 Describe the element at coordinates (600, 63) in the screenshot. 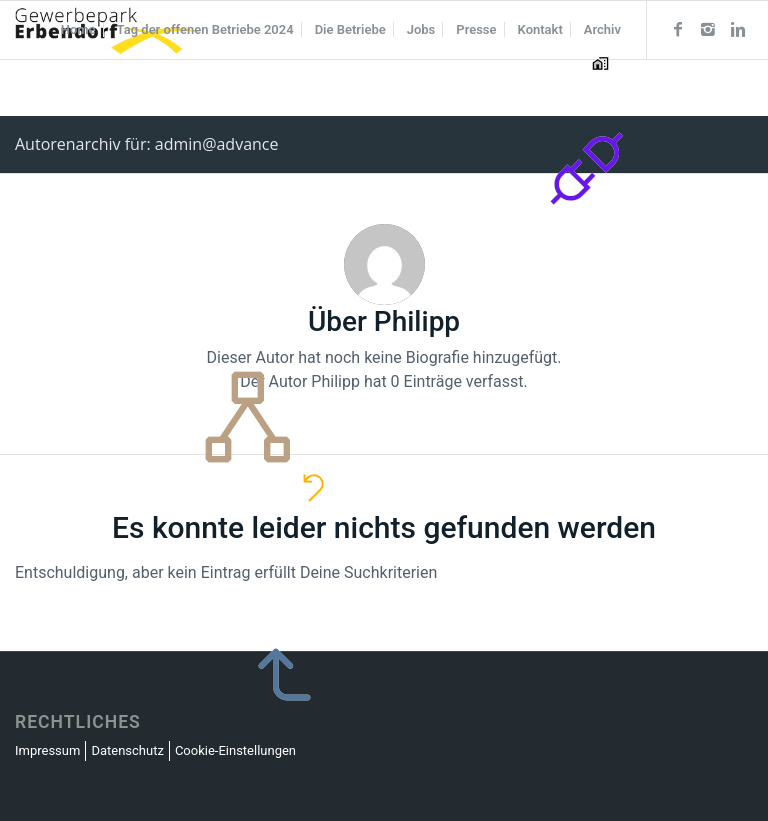

I see `switch between home and office work modes` at that location.